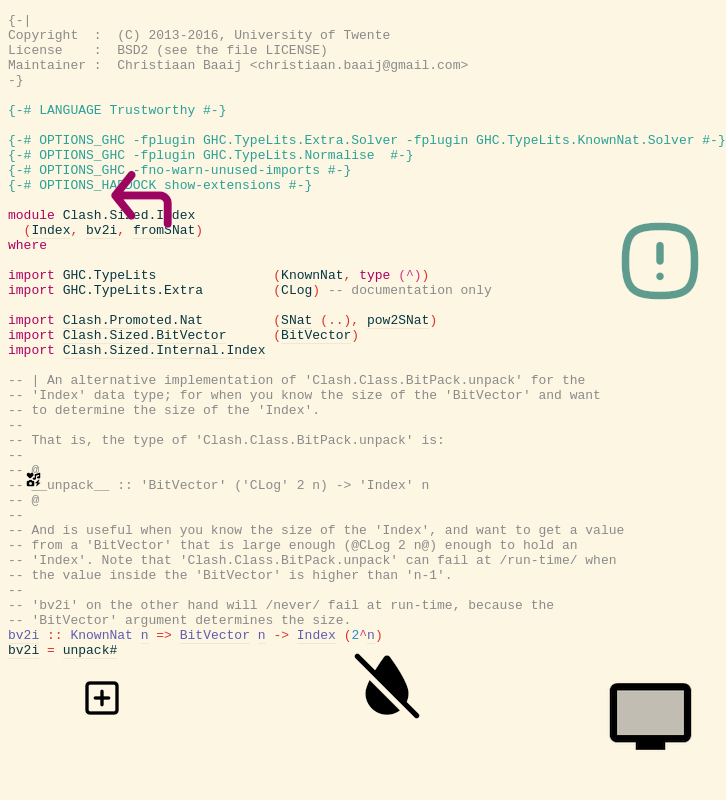 The width and height of the screenshot is (726, 800). I want to click on view important alert or warning, so click(660, 261).